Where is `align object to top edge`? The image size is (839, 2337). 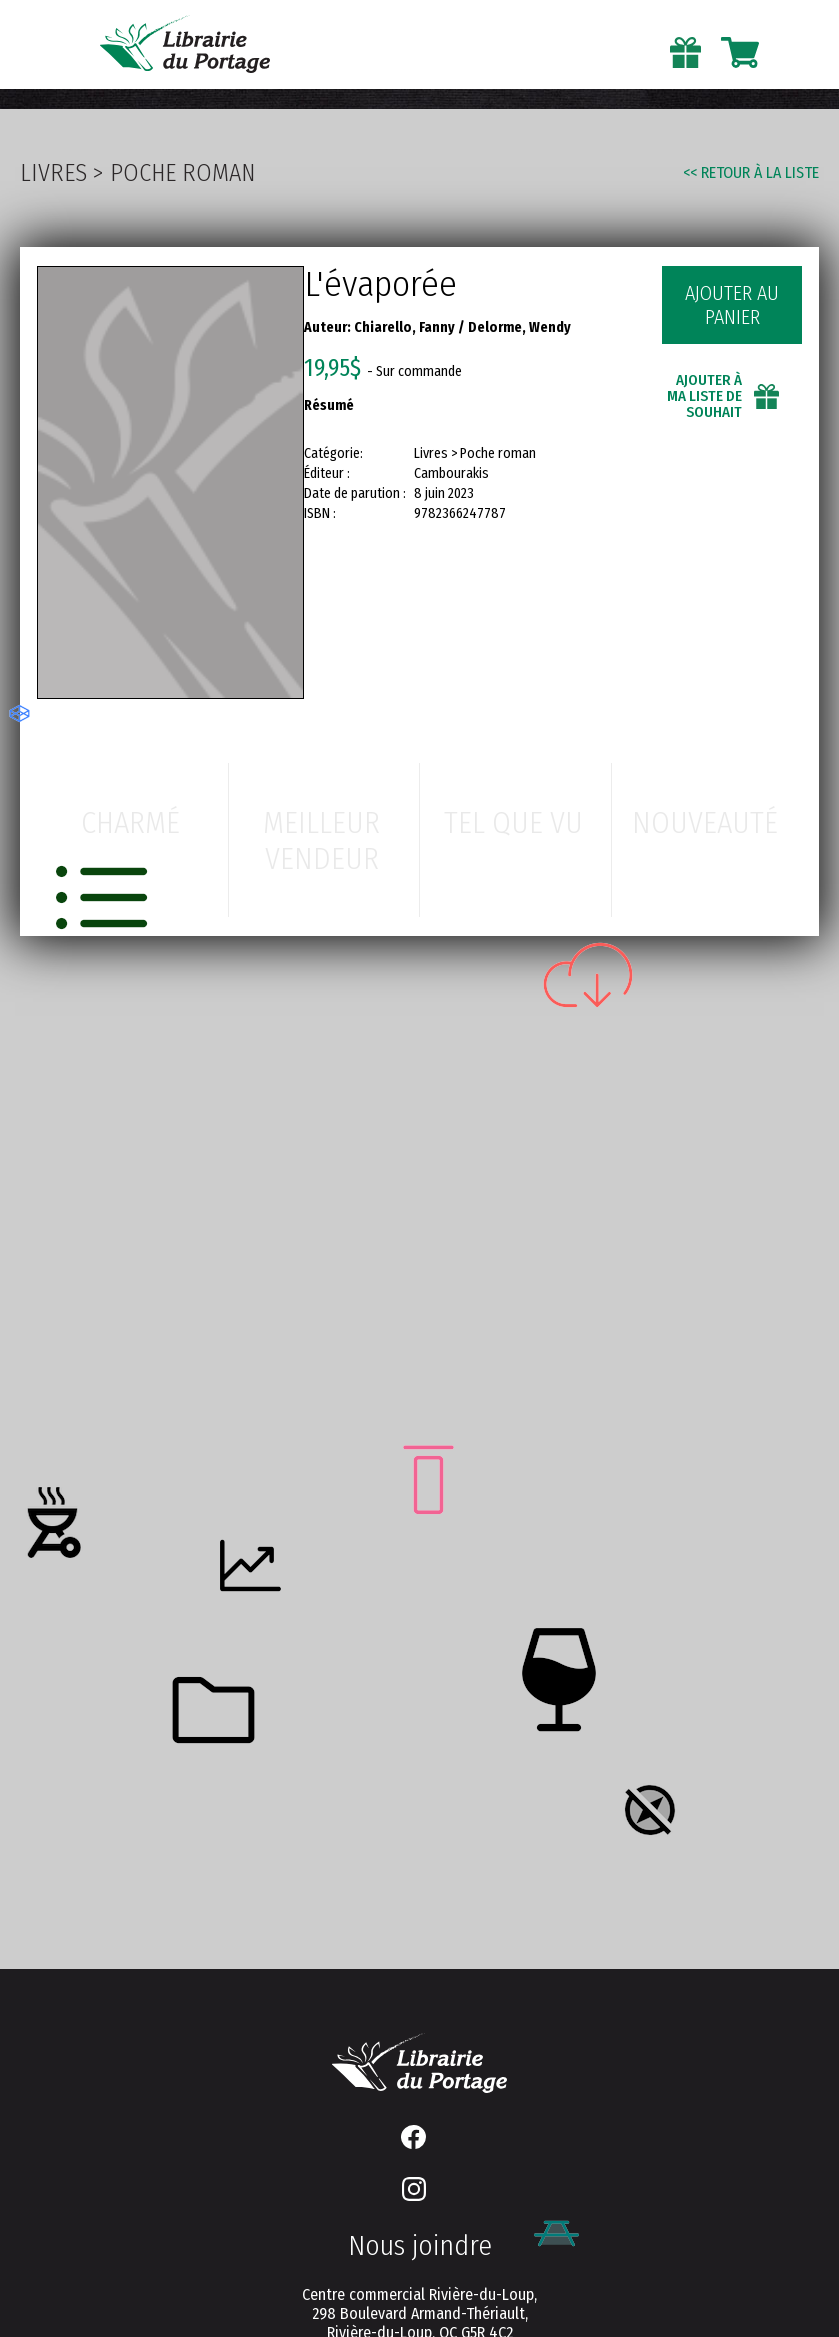 align object to top edge is located at coordinates (428, 1478).